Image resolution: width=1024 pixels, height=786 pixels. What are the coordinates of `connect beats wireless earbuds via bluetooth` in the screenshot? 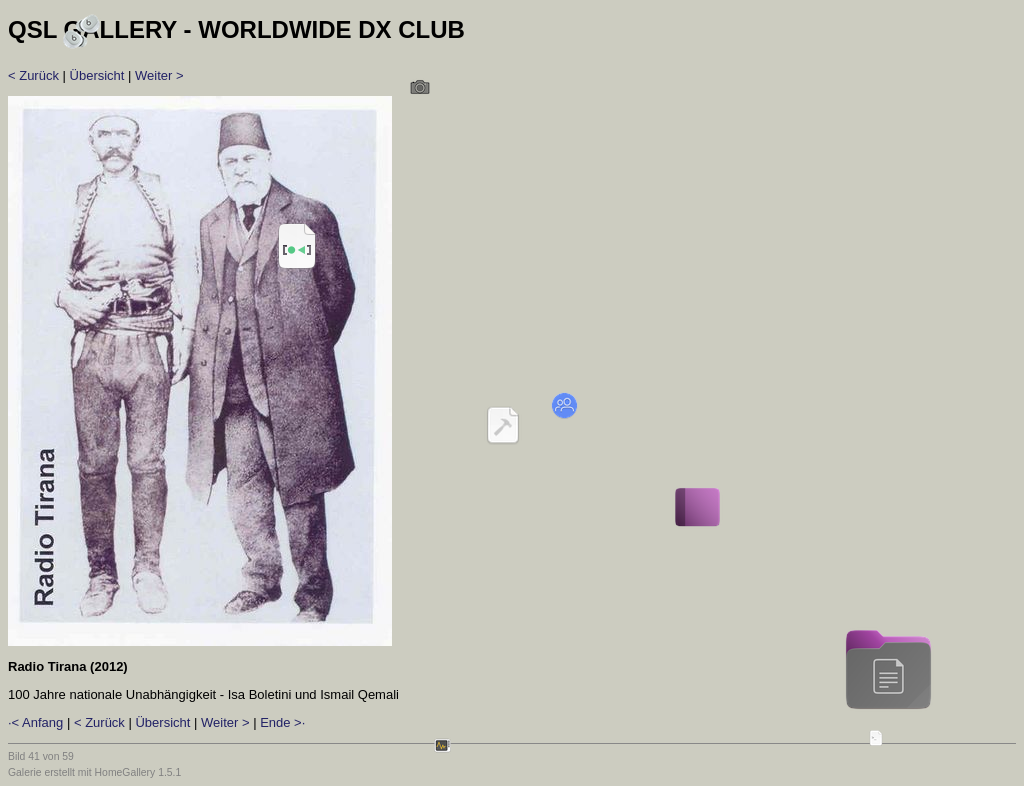 It's located at (81, 31).